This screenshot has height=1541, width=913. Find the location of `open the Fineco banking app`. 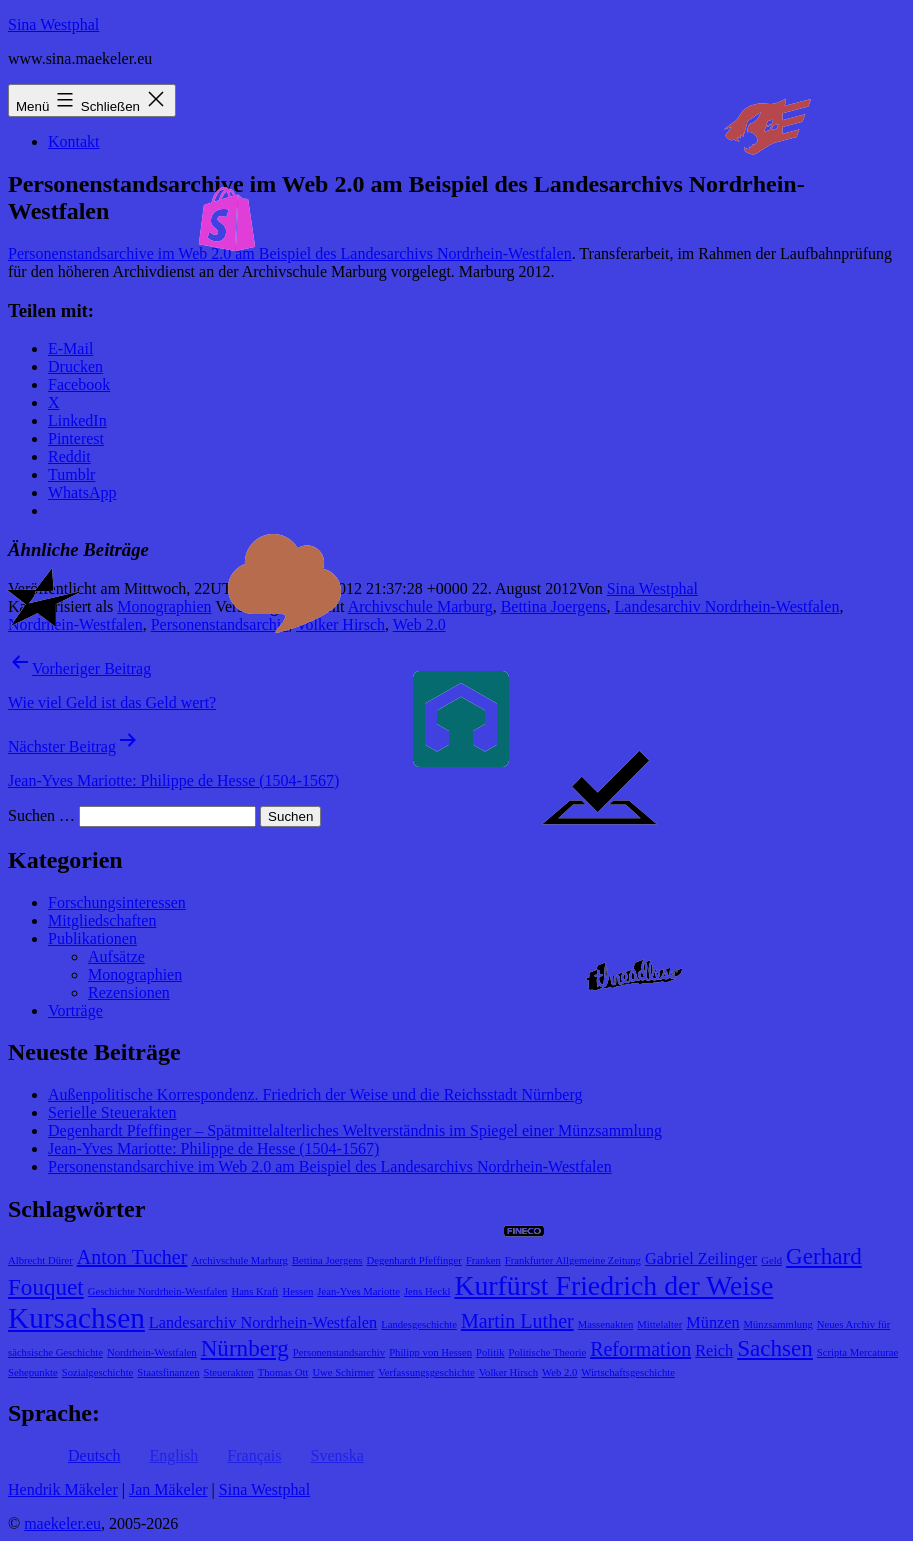

open the Fineco banking app is located at coordinates (524, 1231).